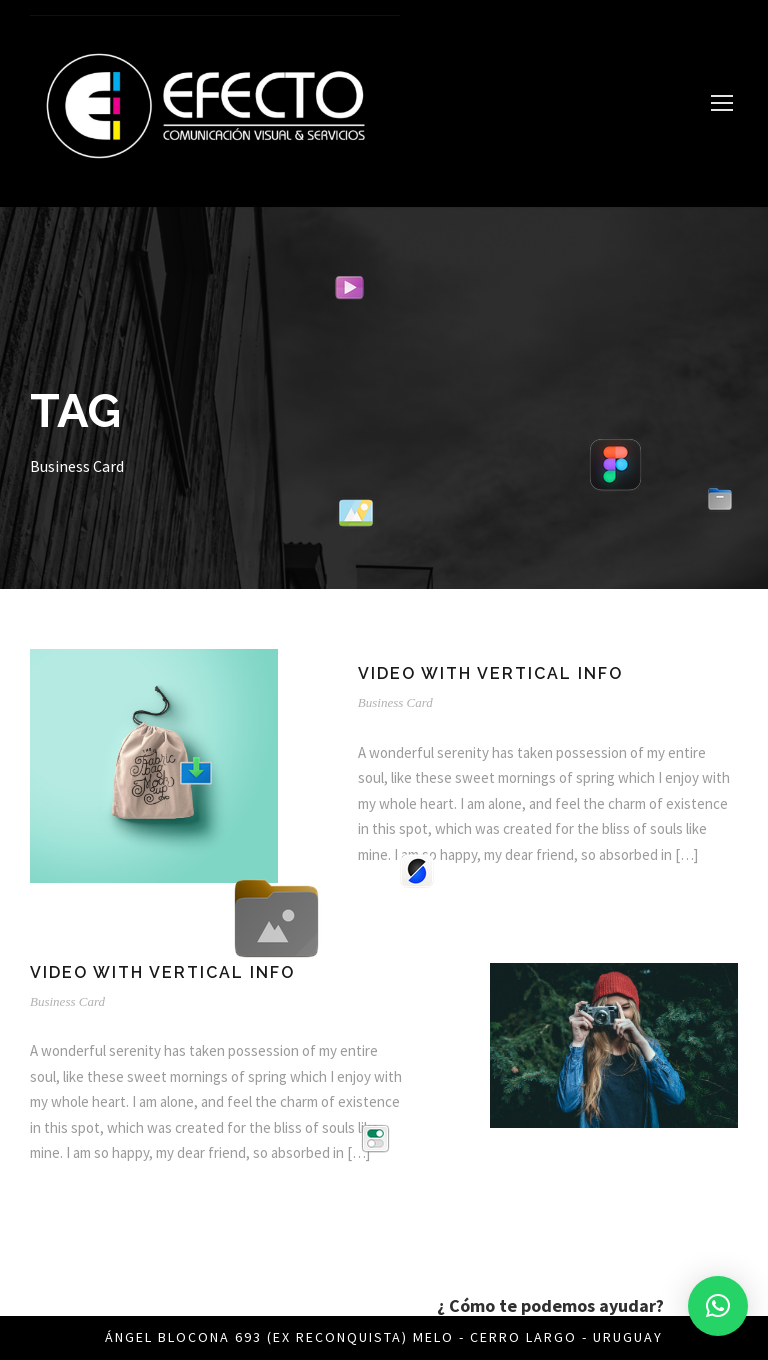 This screenshot has height=1360, width=768. I want to click on open Figma design application, so click(615, 464).